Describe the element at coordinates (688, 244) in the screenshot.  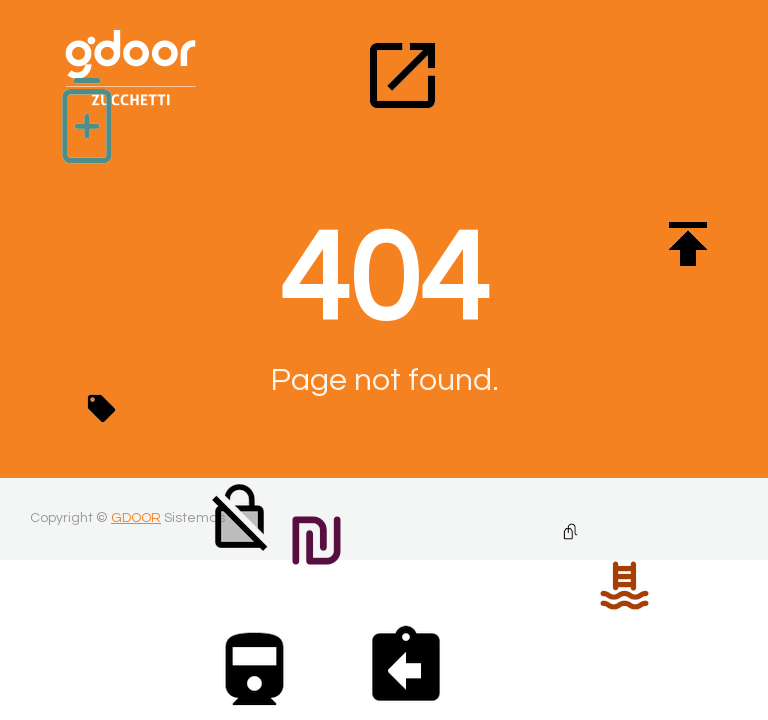
I see `publish or upload content` at that location.